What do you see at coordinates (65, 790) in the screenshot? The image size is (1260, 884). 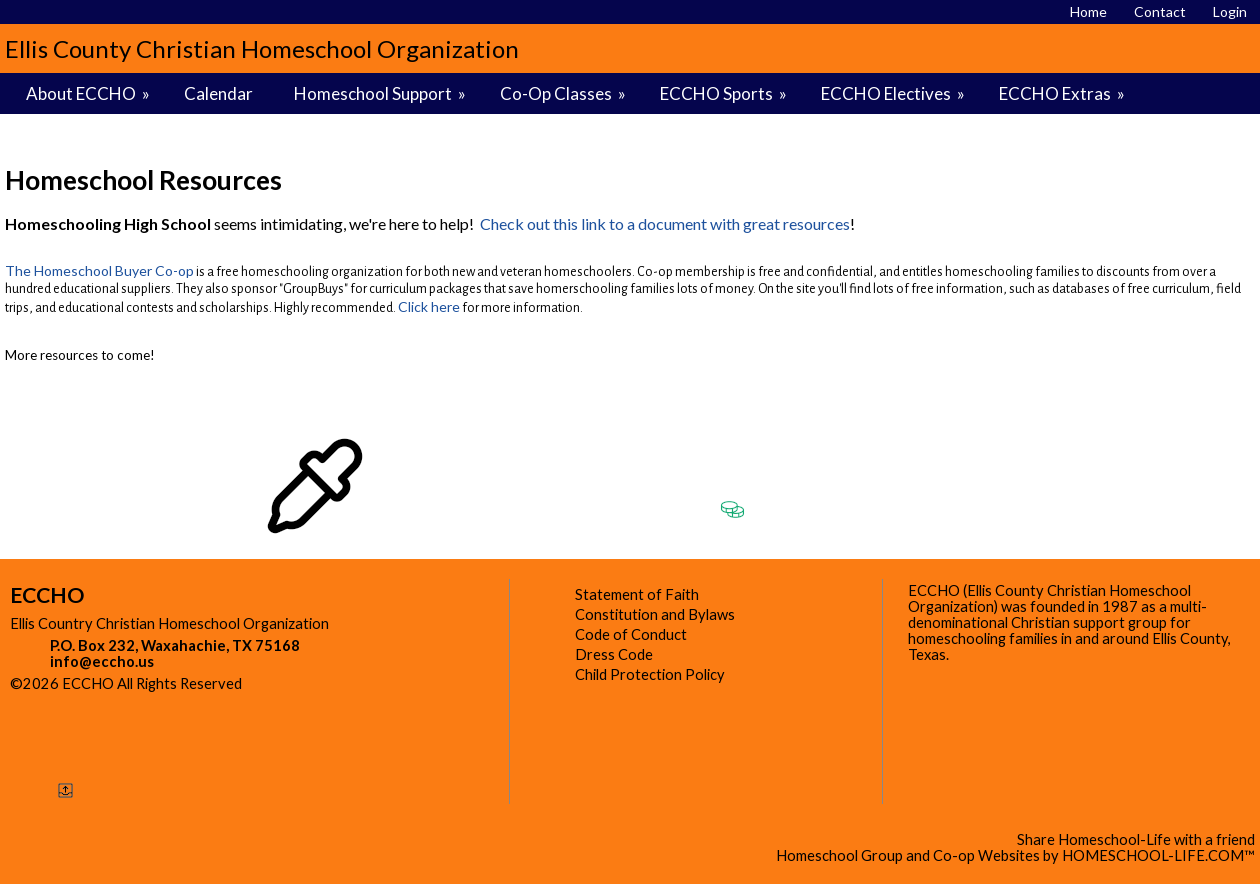 I see `upload a file from your device` at bounding box center [65, 790].